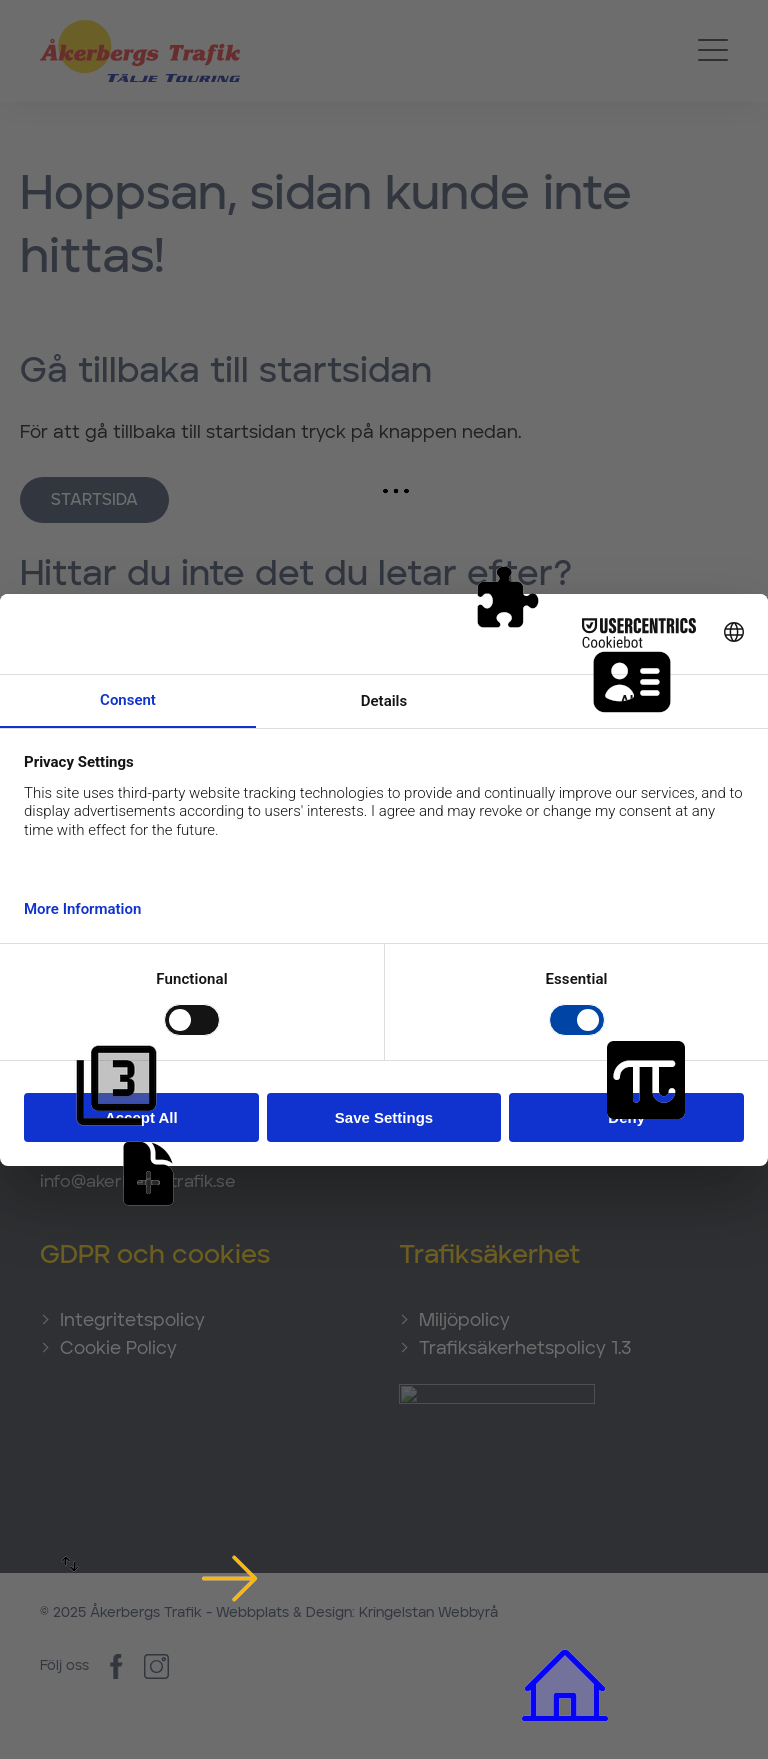  Describe the element at coordinates (508, 597) in the screenshot. I see `access plugins or extensions` at that location.